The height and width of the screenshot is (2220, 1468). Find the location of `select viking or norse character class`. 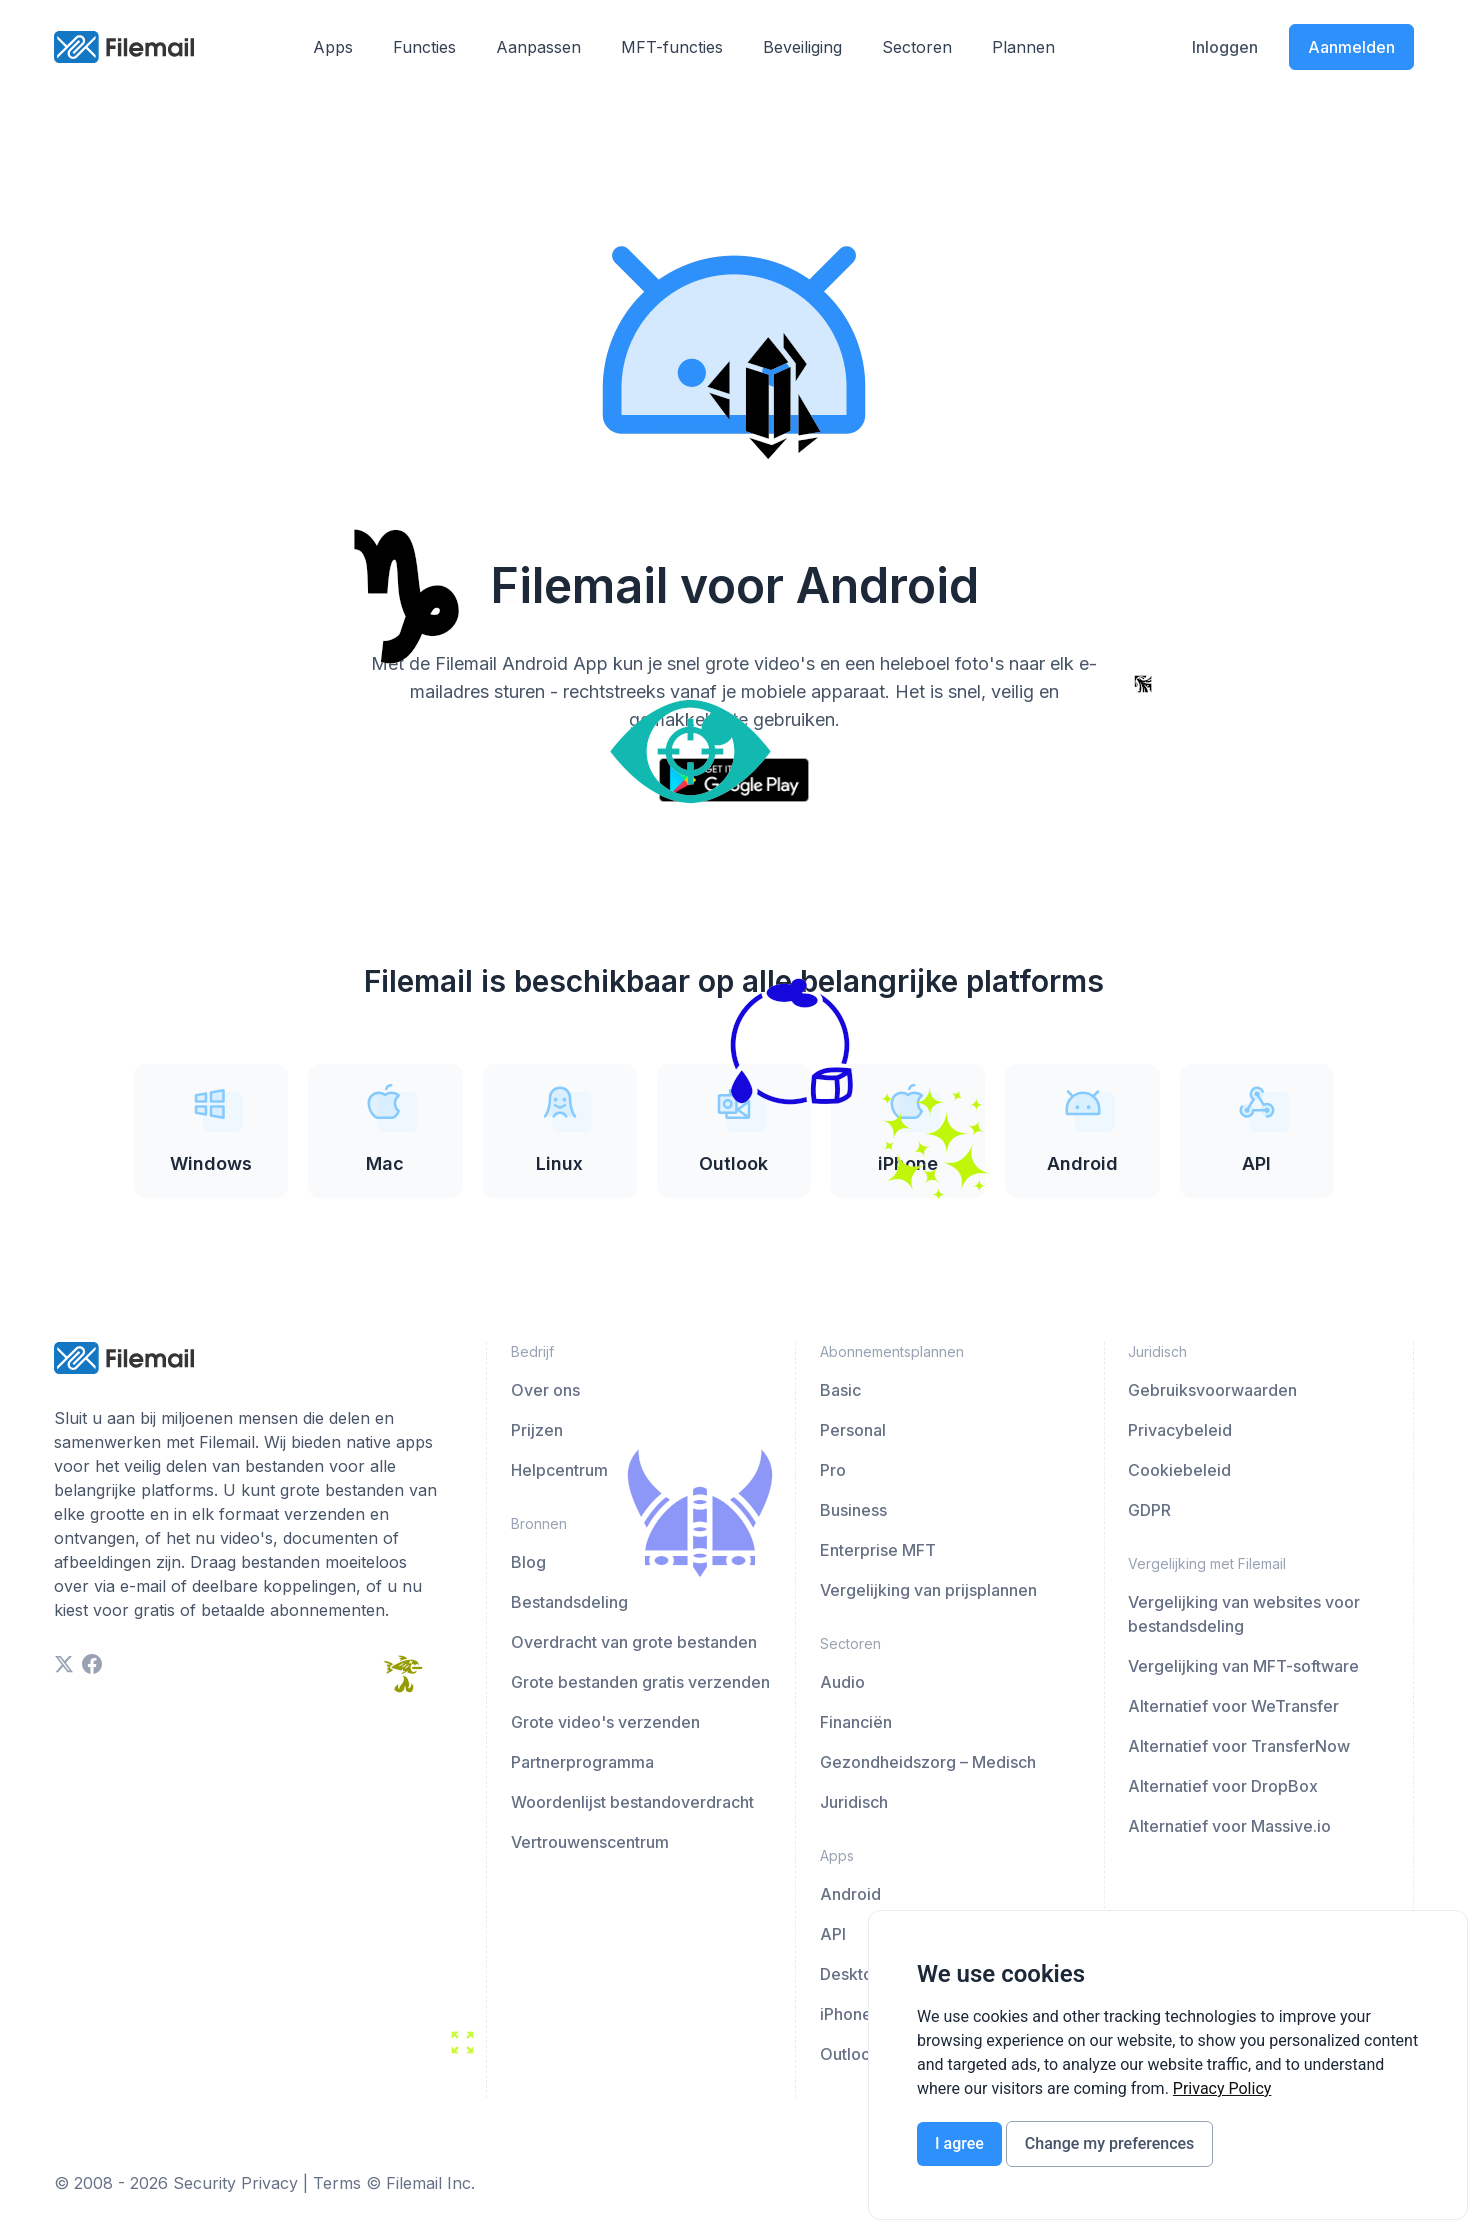

select viking or norse character class is located at coordinates (700, 1510).